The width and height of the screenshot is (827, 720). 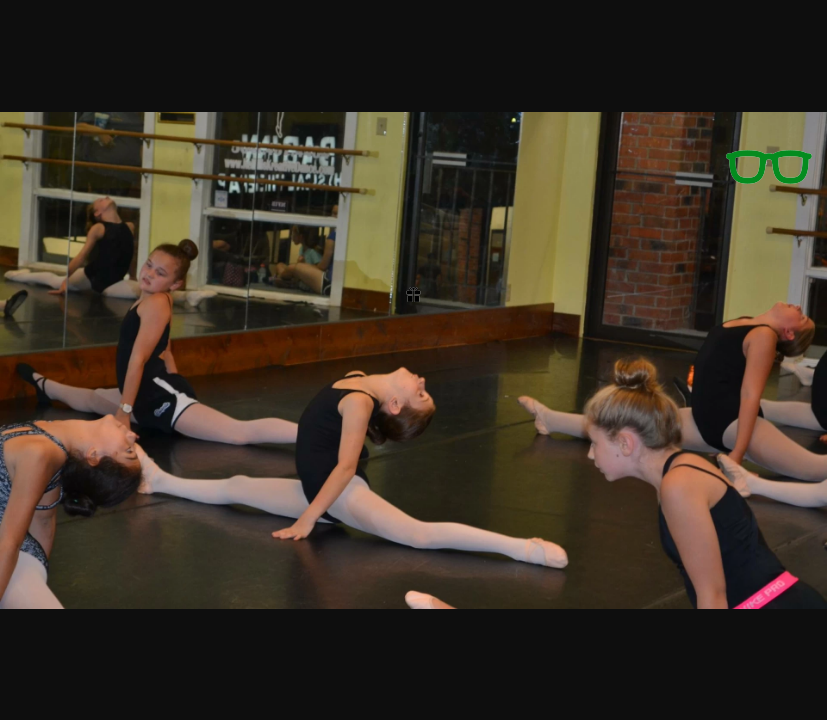 I want to click on access gifts or rewards, so click(x=413, y=294).